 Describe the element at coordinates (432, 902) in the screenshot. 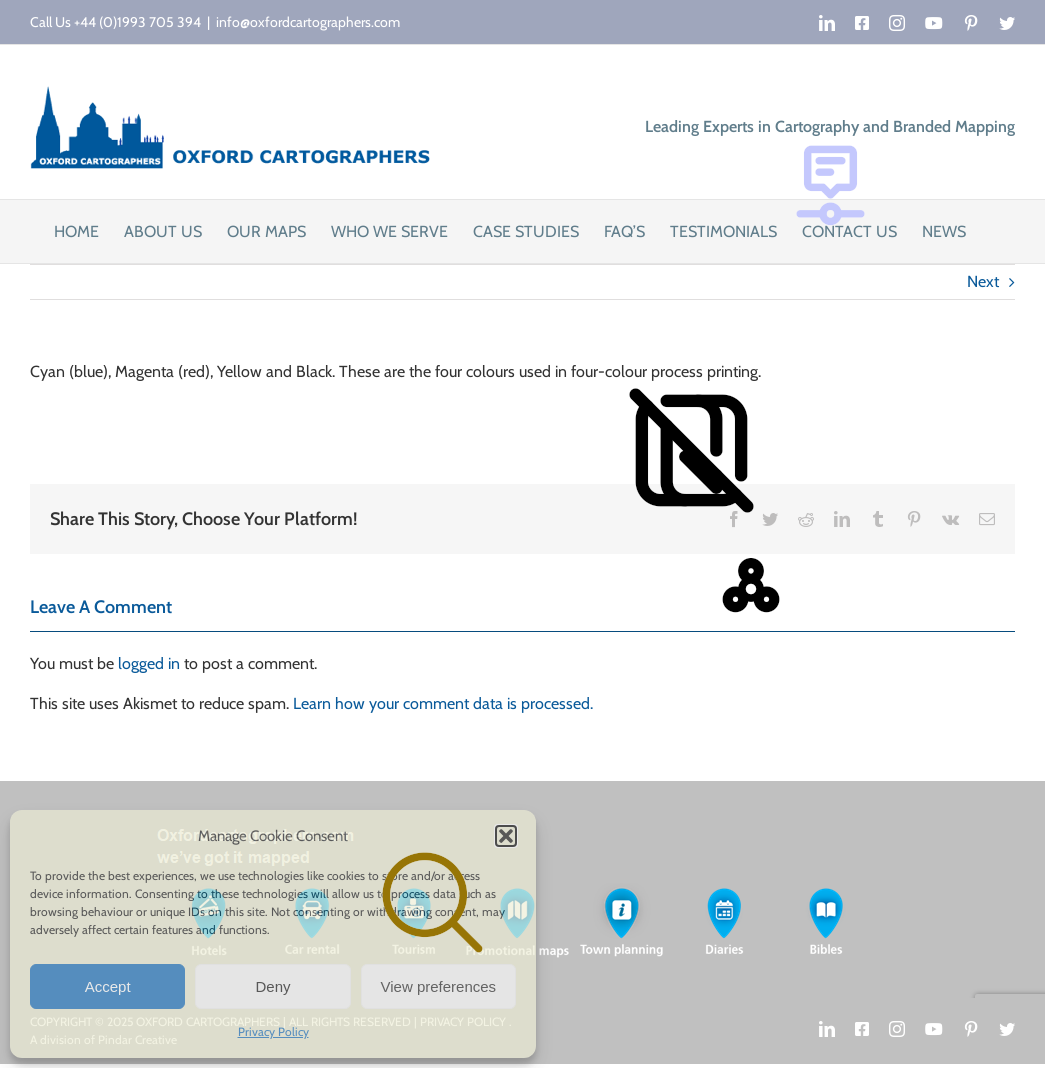

I see `search for content` at that location.